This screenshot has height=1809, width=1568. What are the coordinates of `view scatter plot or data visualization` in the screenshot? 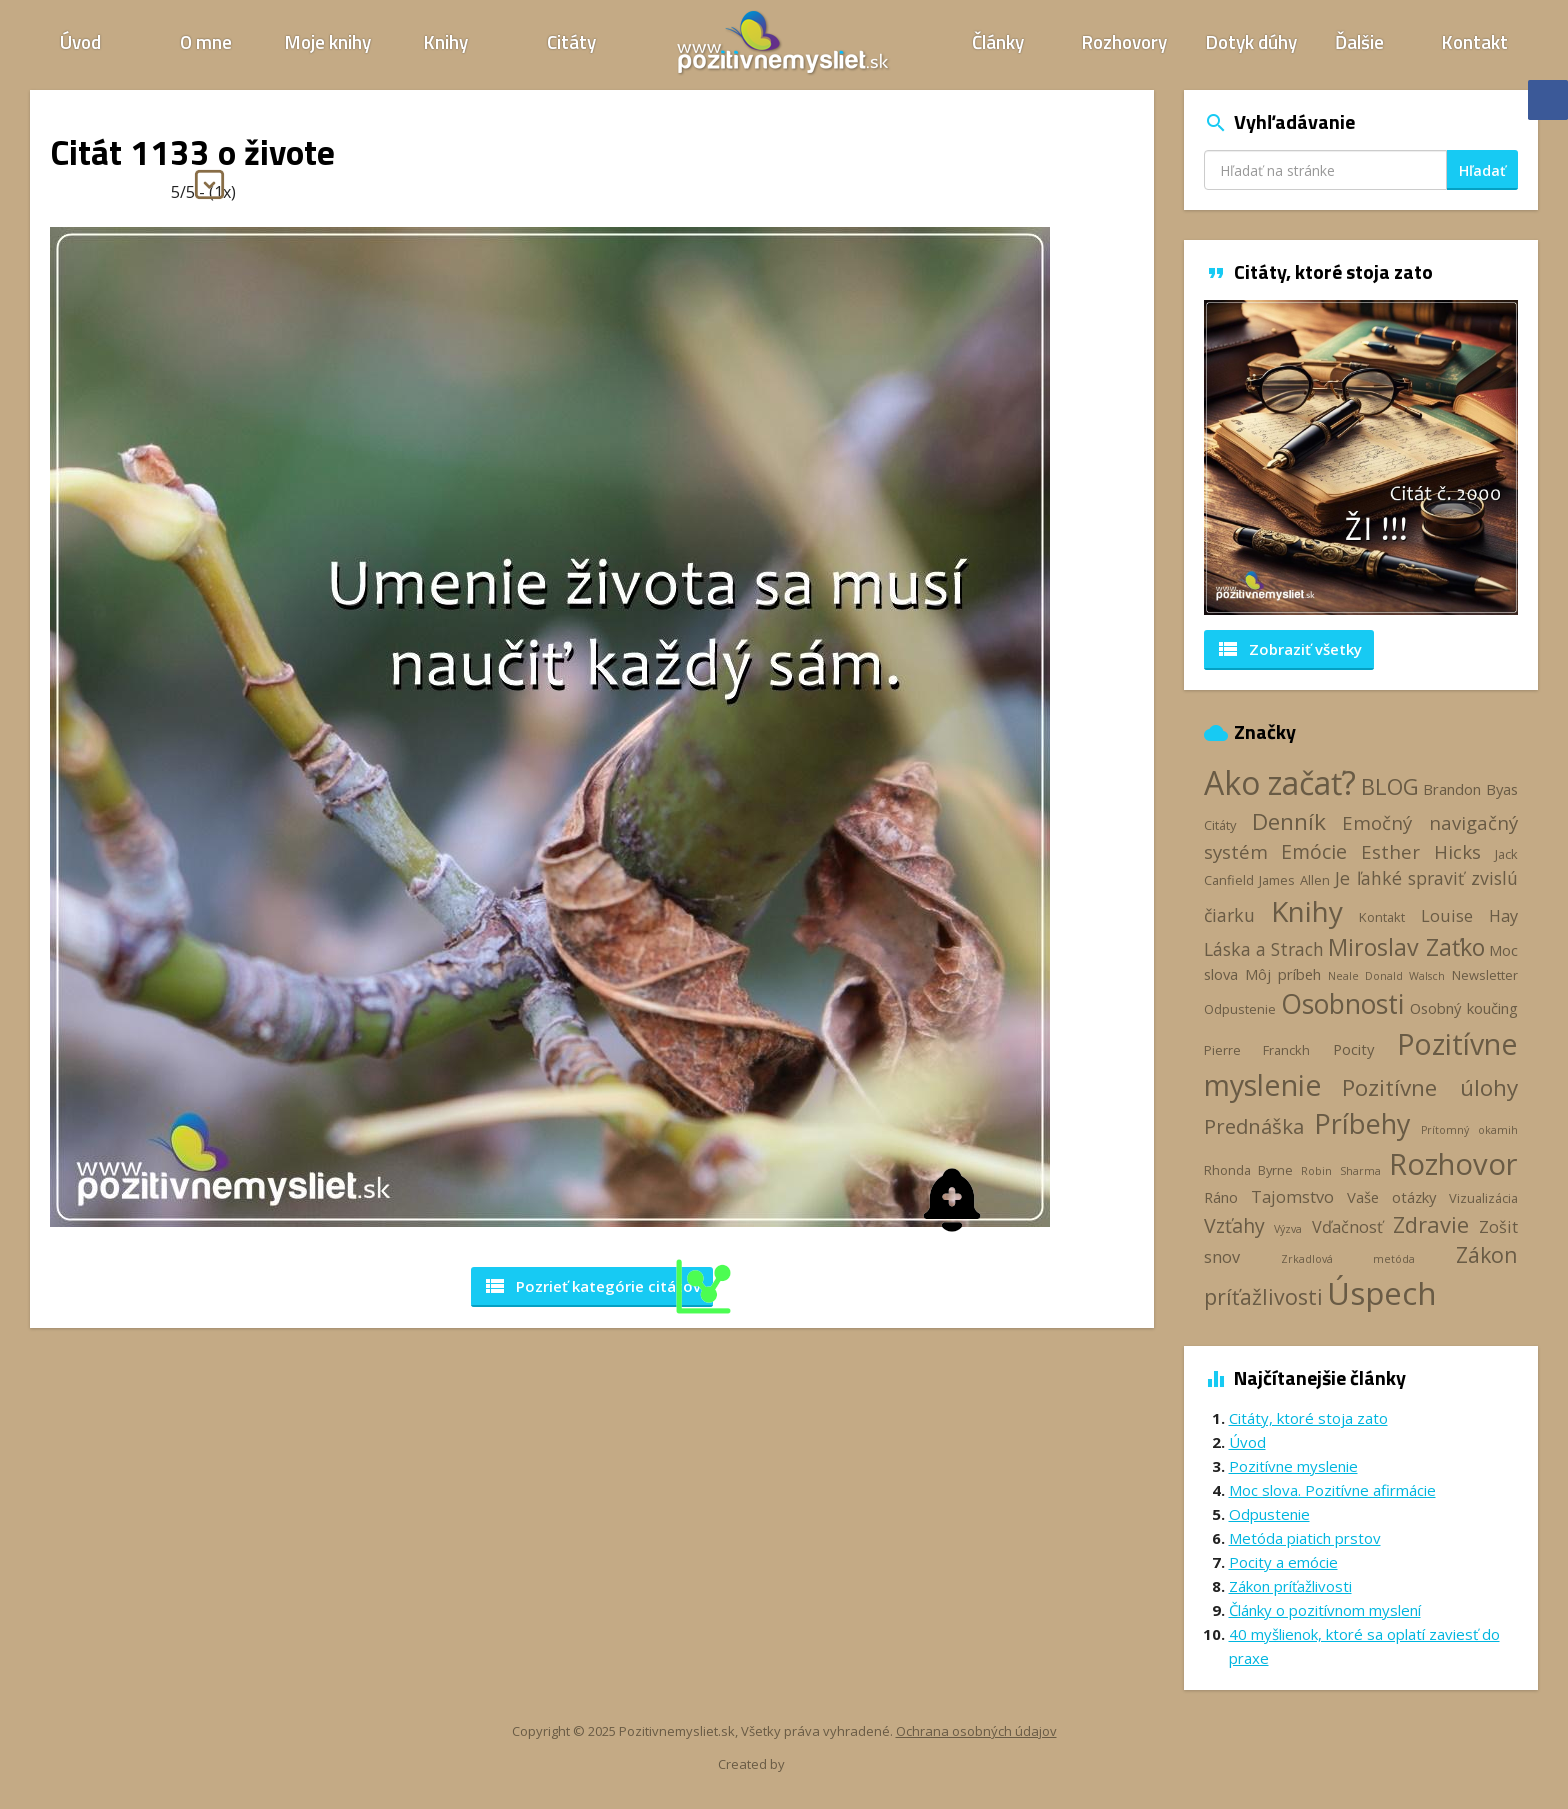 It's located at (703, 1286).